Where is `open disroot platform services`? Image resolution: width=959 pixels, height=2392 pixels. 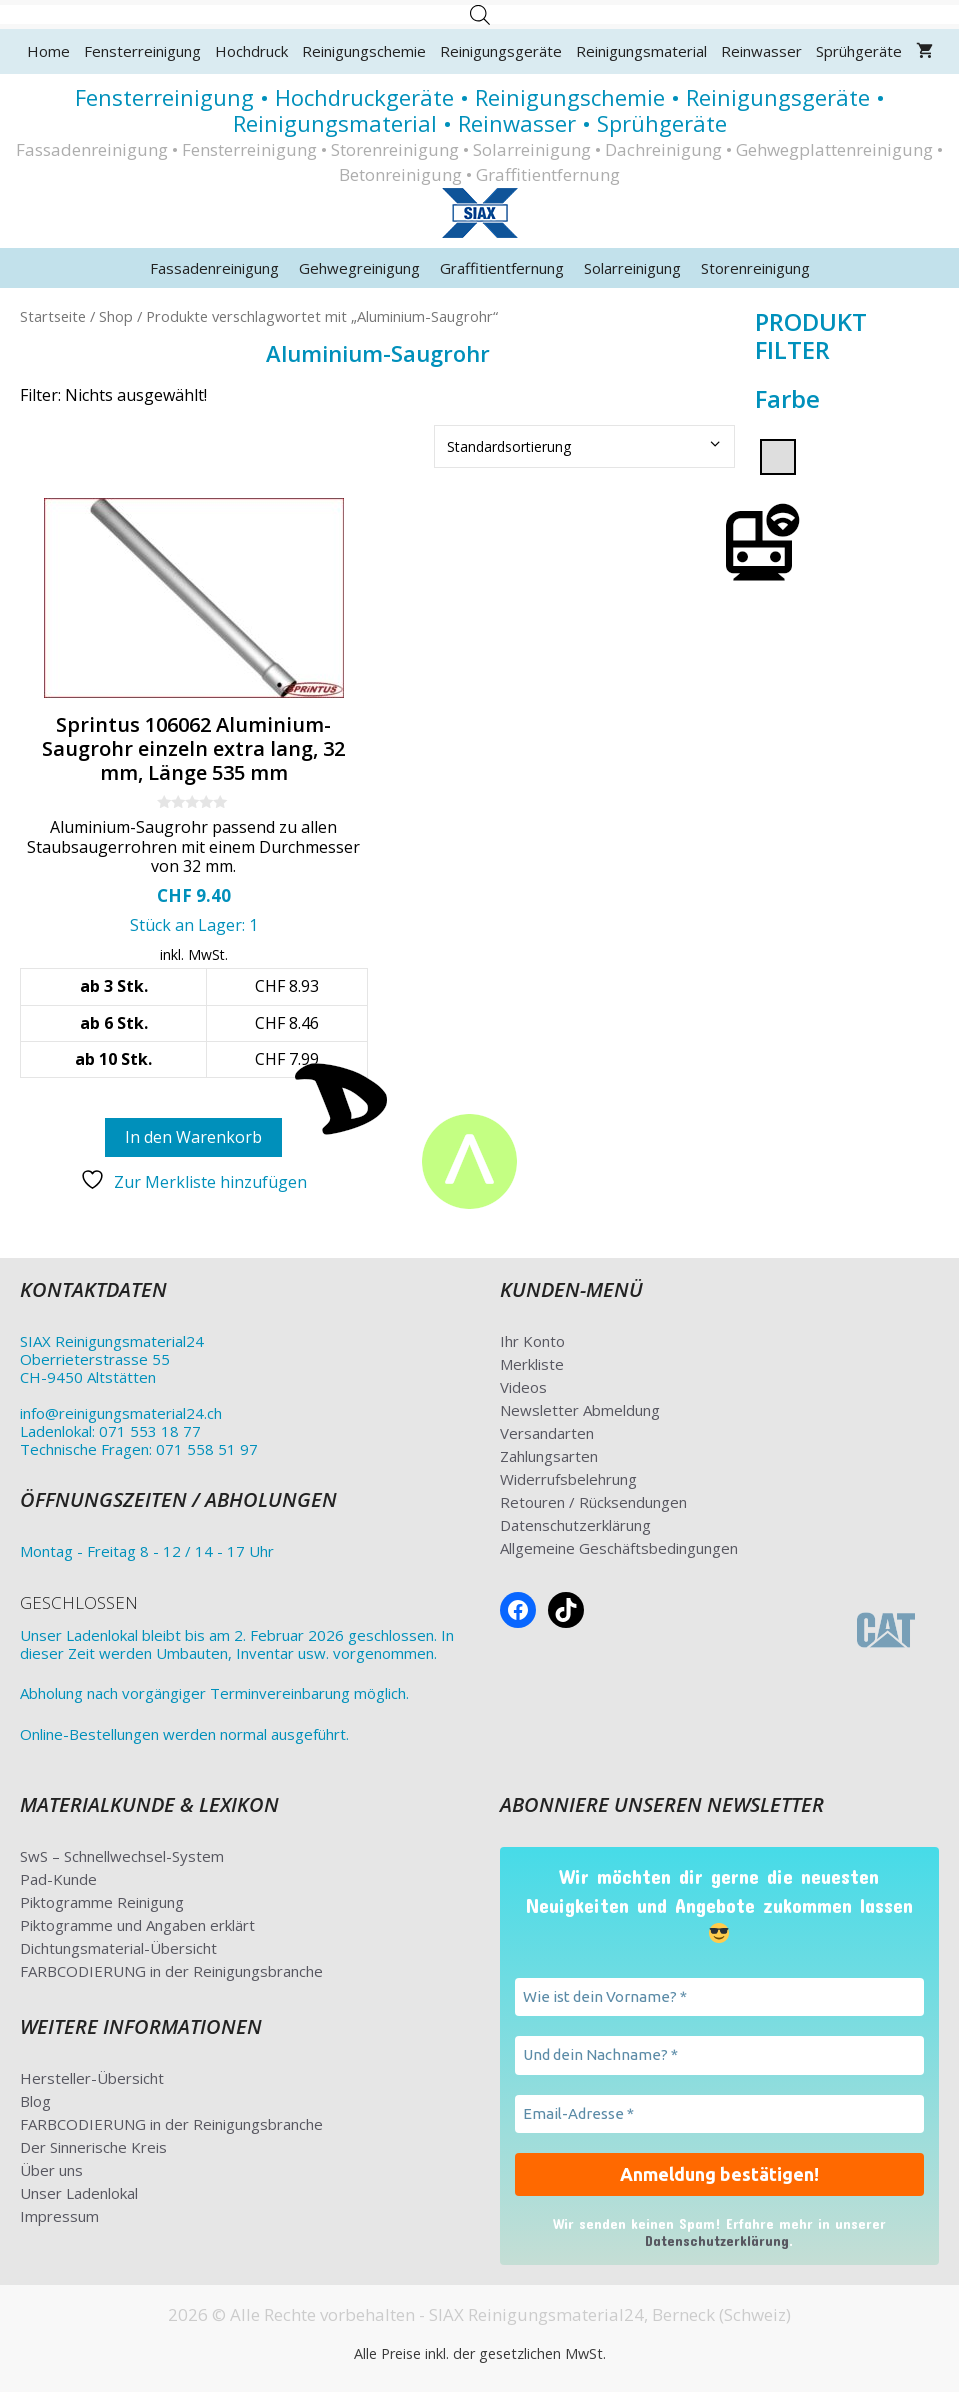
open disroot platform services is located at coordinates (341, 1099).